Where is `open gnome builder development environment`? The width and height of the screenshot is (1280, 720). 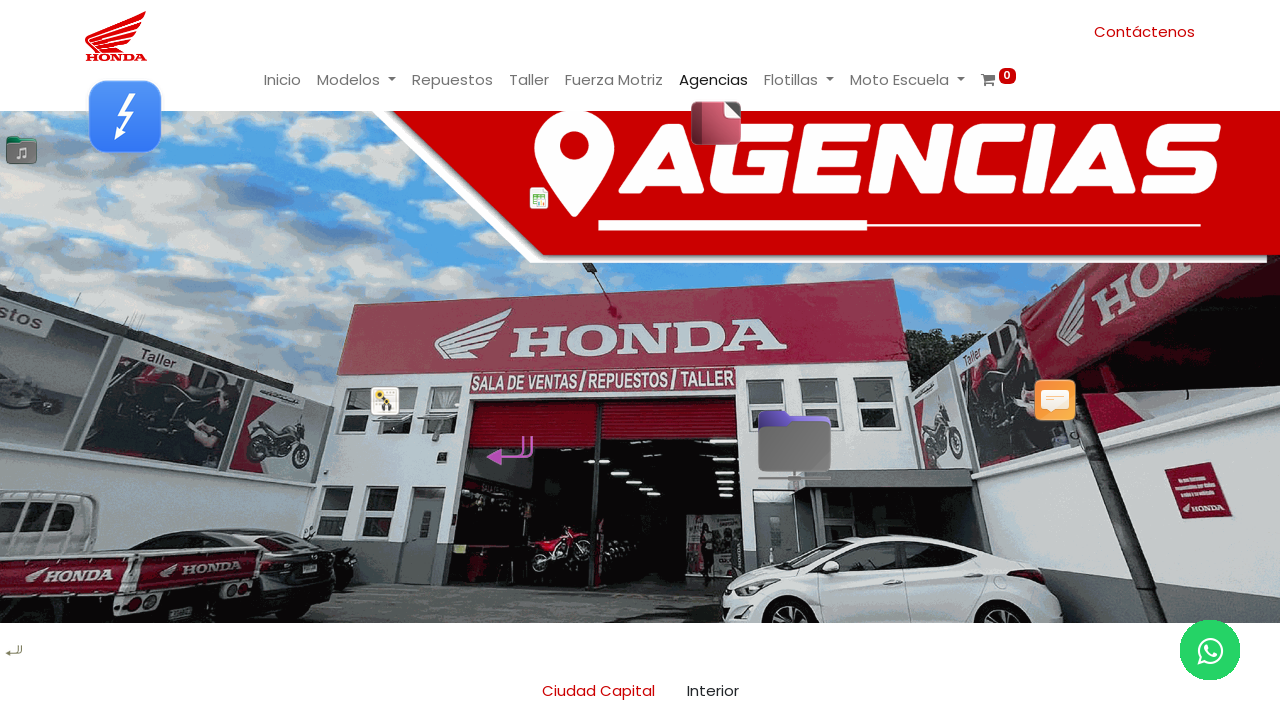 open gnome builder development environment is located at coordinates (385, 401).